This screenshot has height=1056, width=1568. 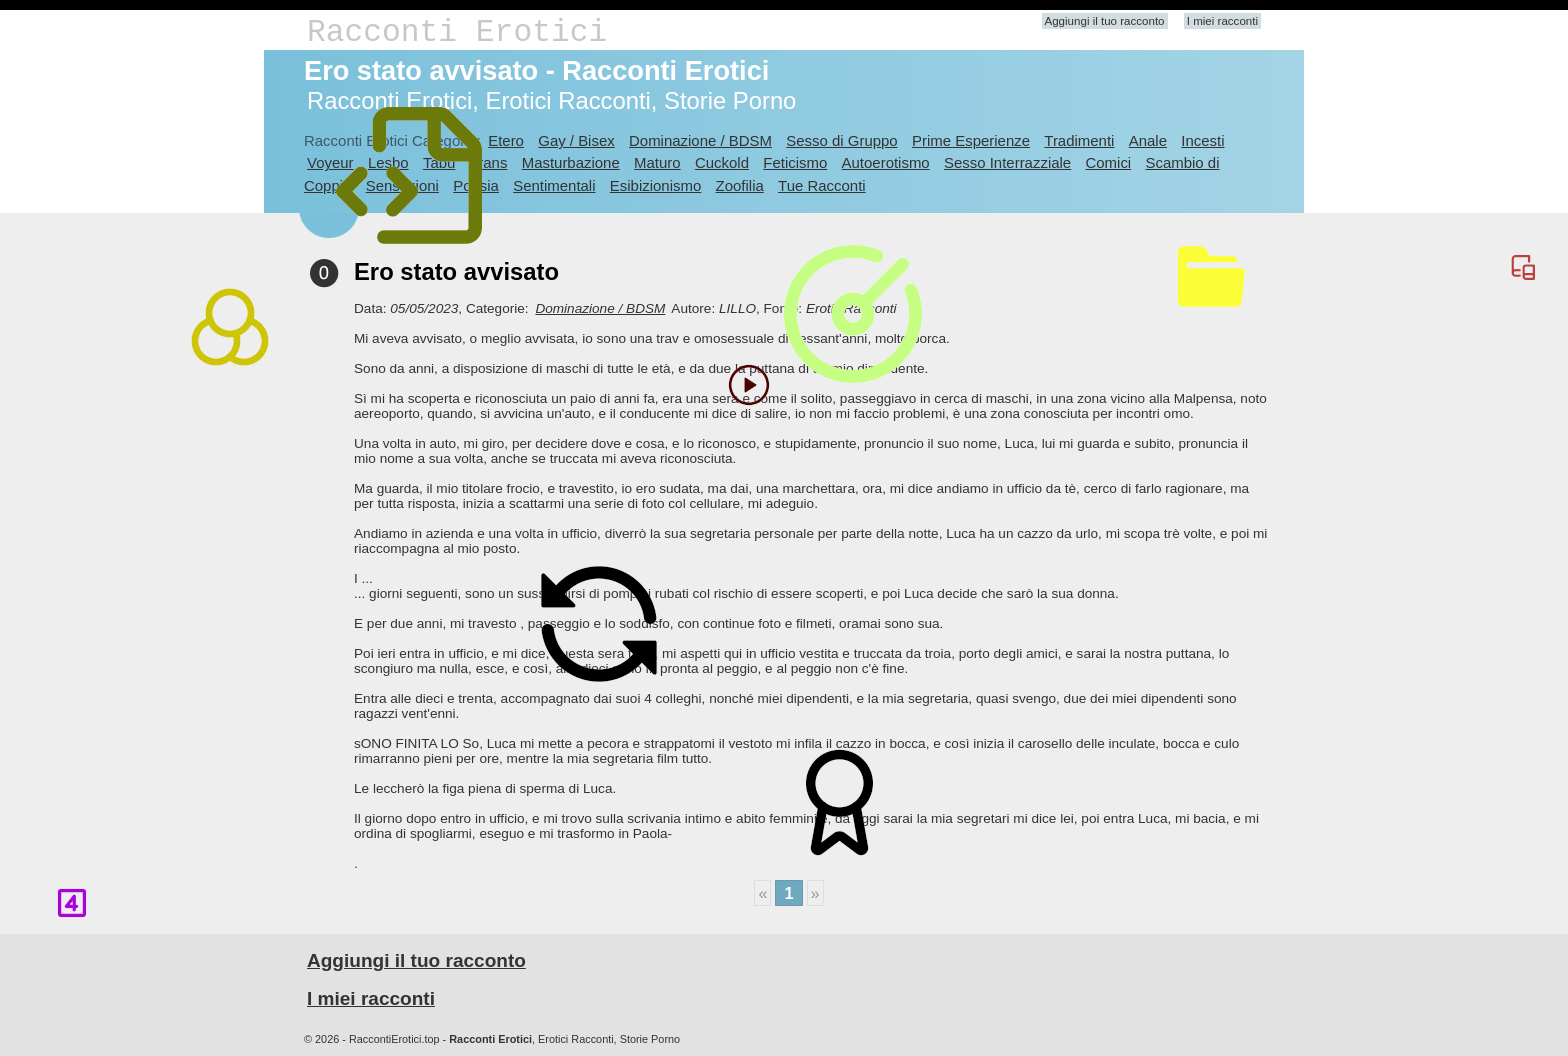 What do you see at coordinates (409, 180) in the screenshot?
I see `view source code file` at bounding box center [409, 180].